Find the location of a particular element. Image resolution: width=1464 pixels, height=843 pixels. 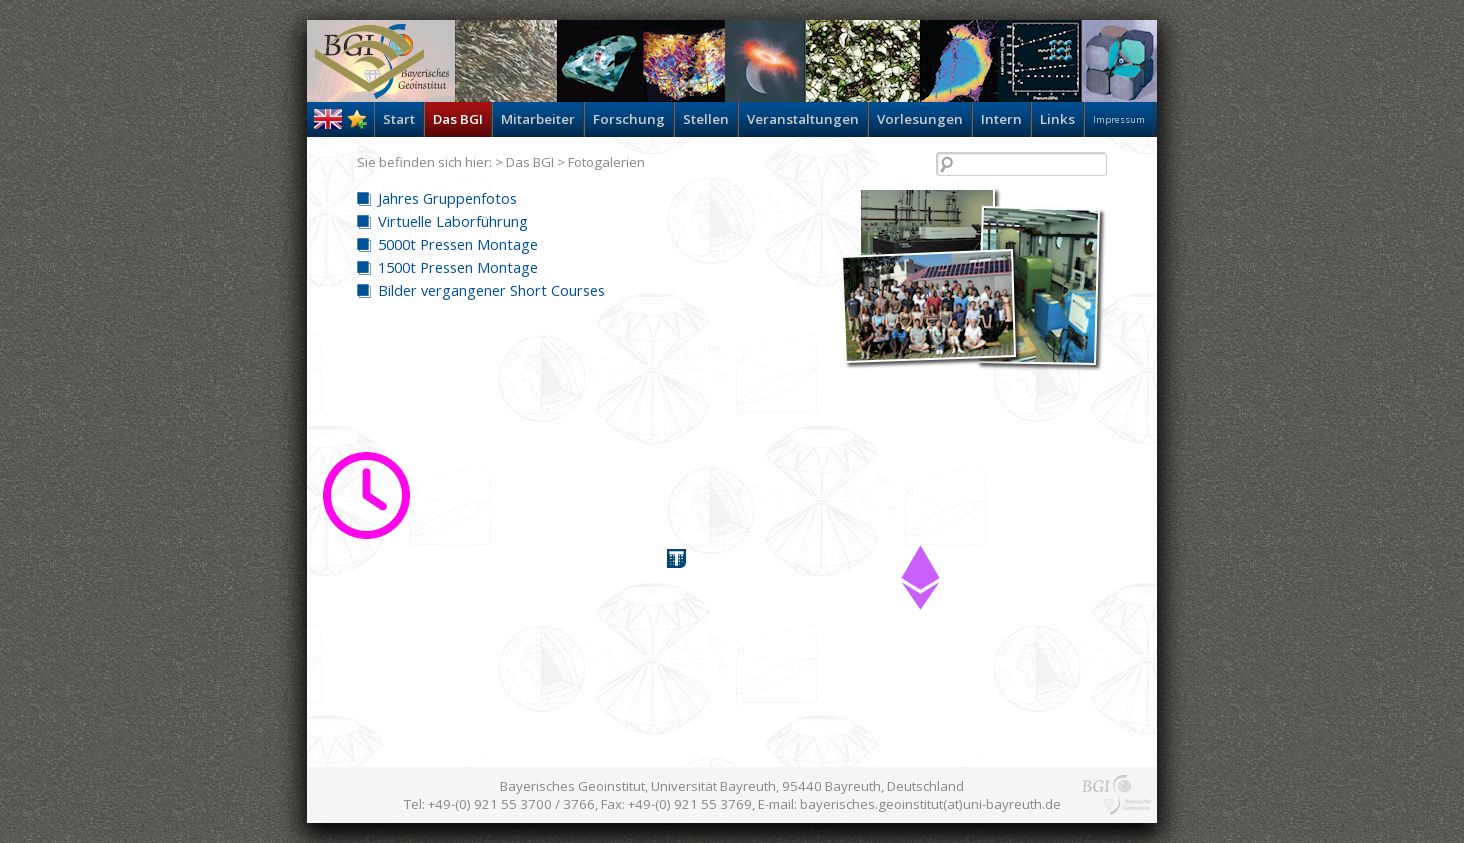

ethereum cryptocurrency logo is located at coordinates (920, 577).